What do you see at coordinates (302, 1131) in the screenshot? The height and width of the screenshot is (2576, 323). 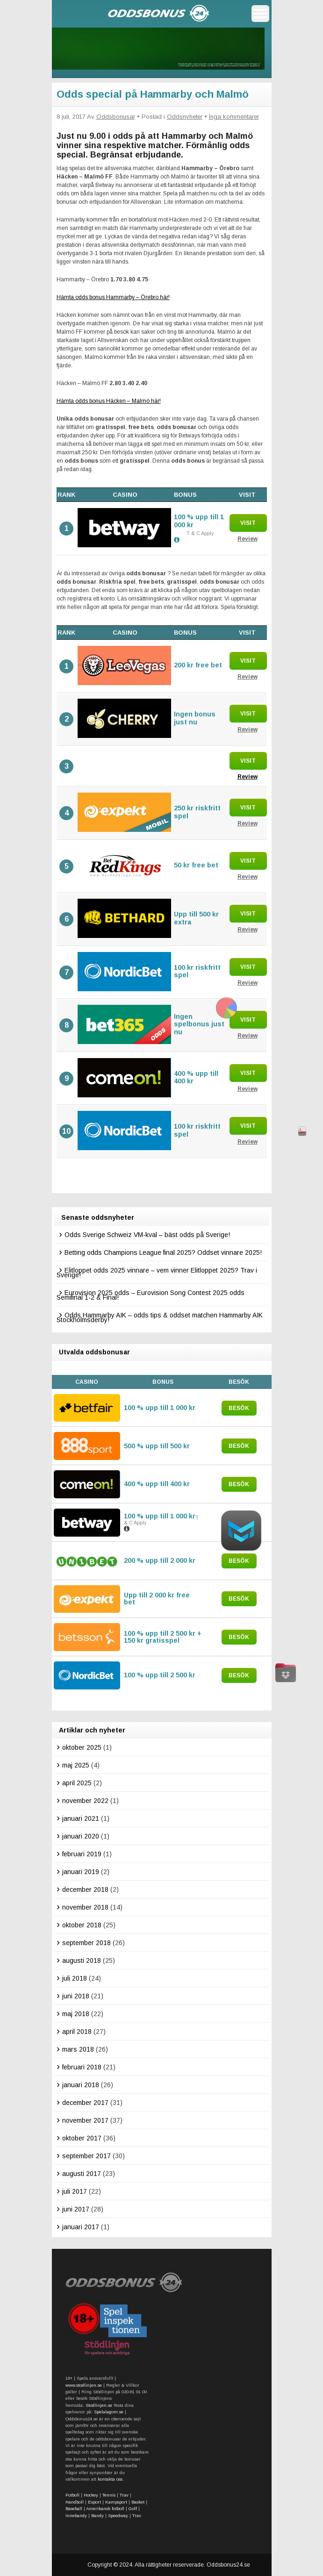 I see `open document scanner app` at bounding box center [302, 1131].